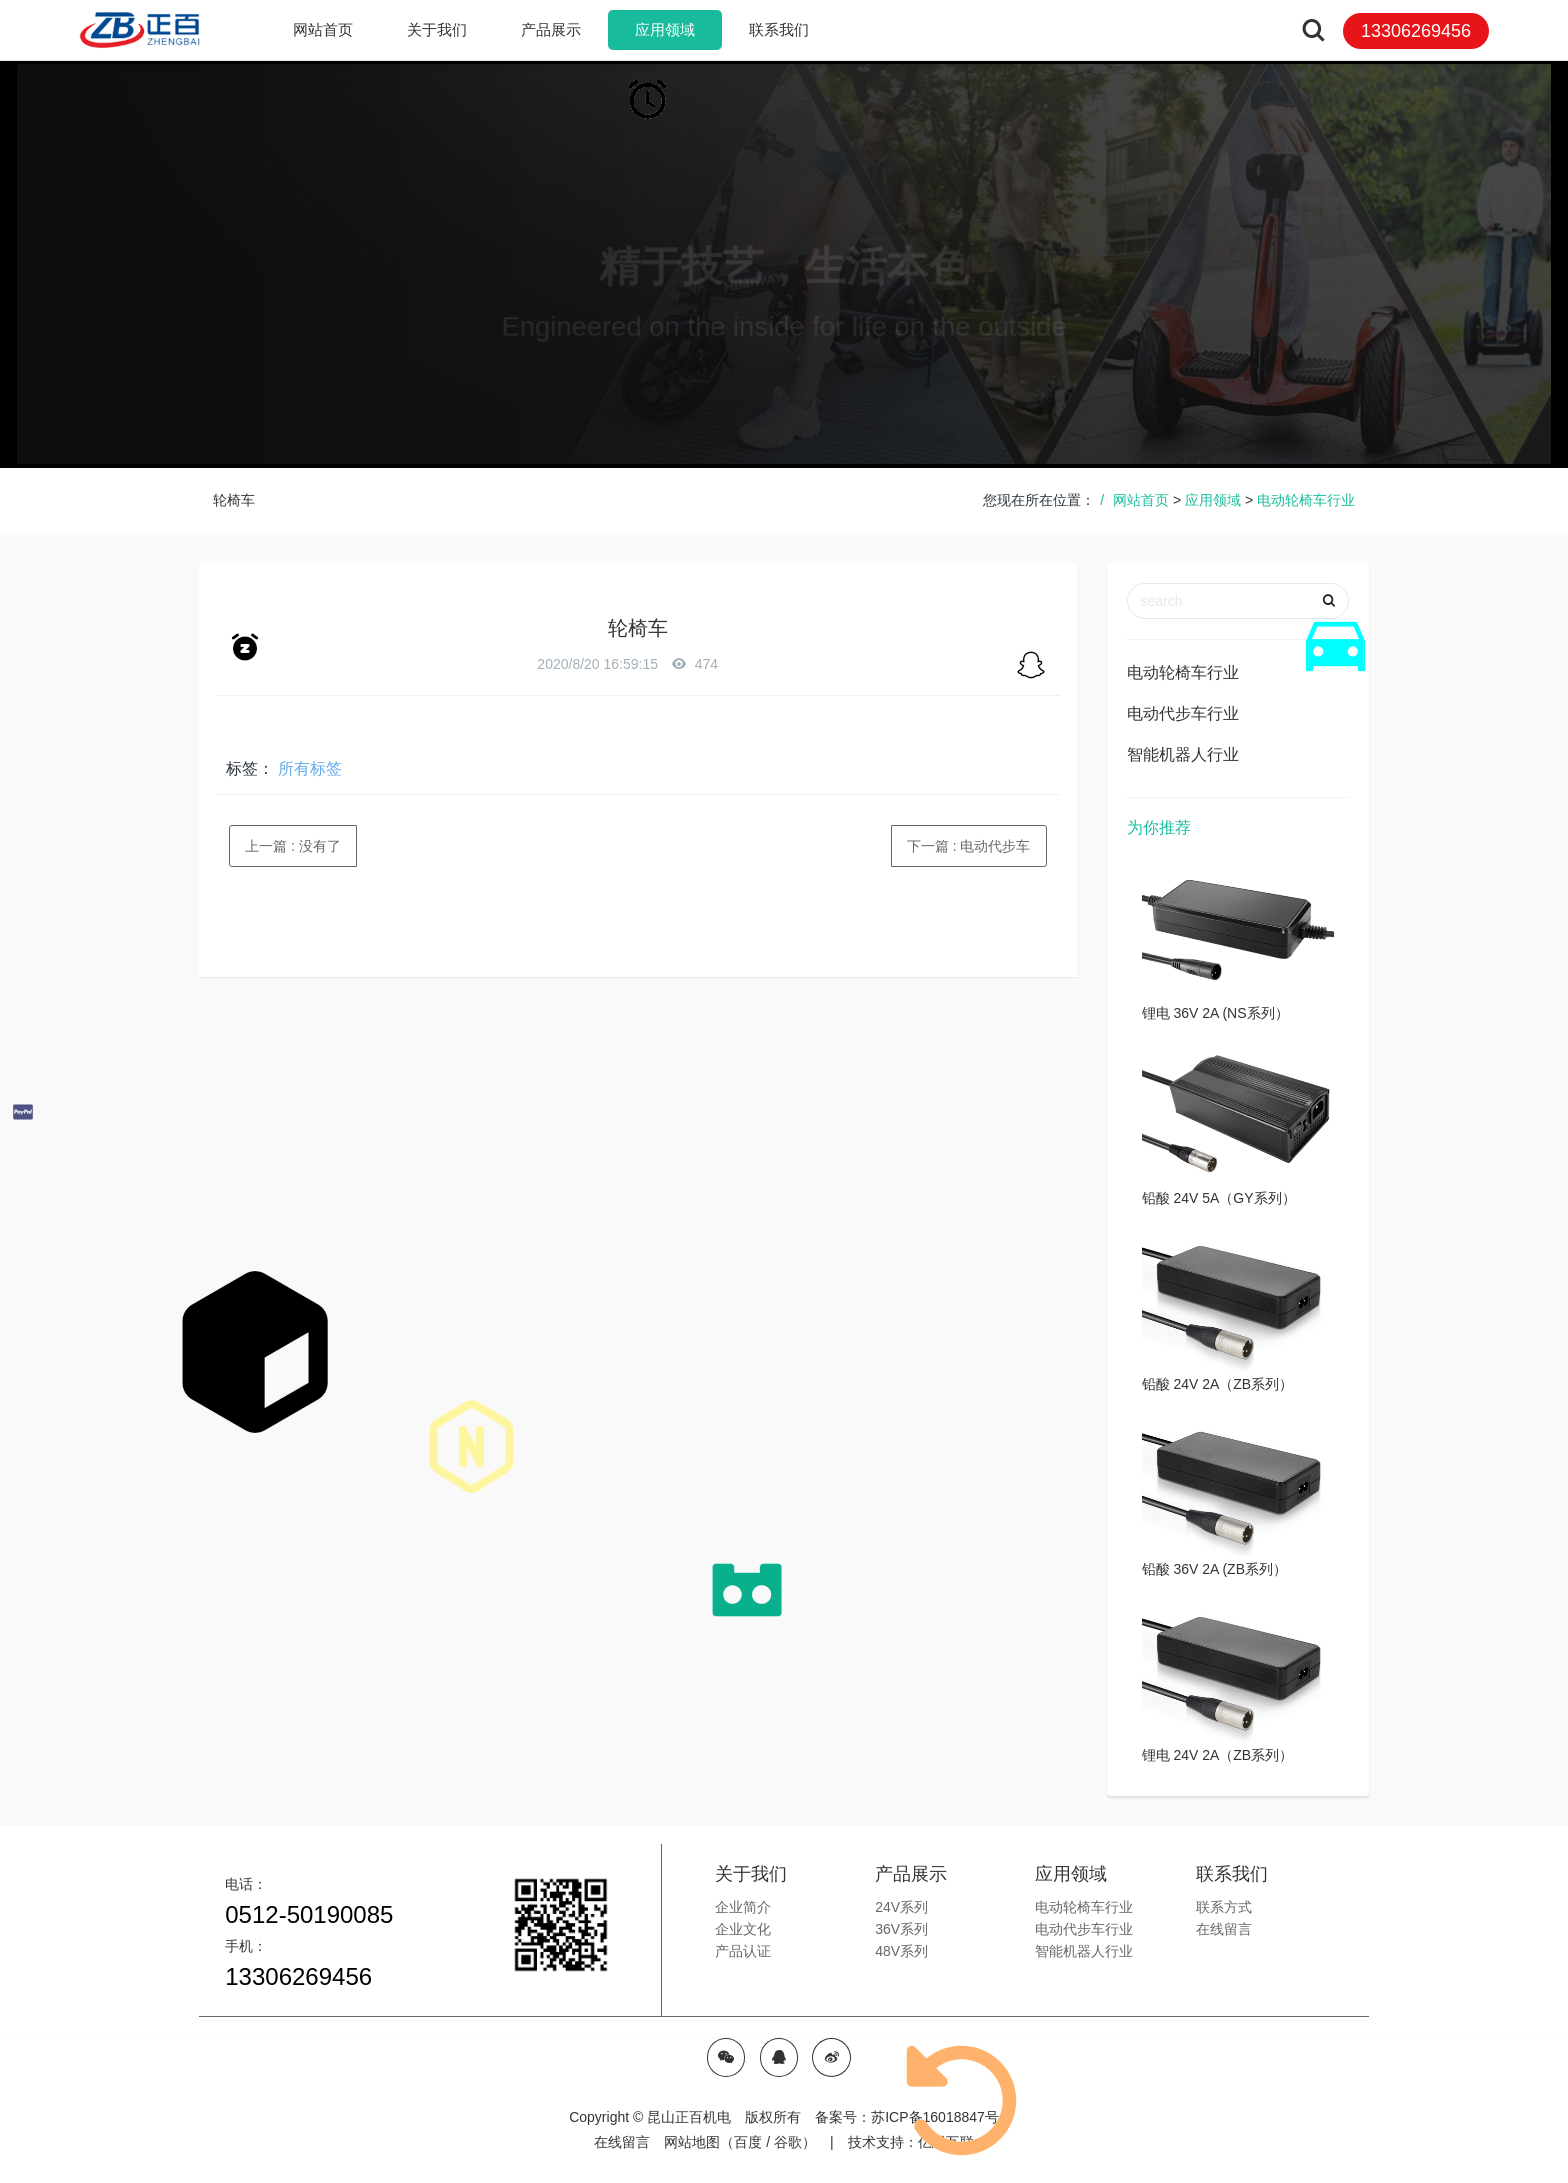 This screenshot has width=1568, height=2183. I want to click on open snapchat app, so click(1031, 665).